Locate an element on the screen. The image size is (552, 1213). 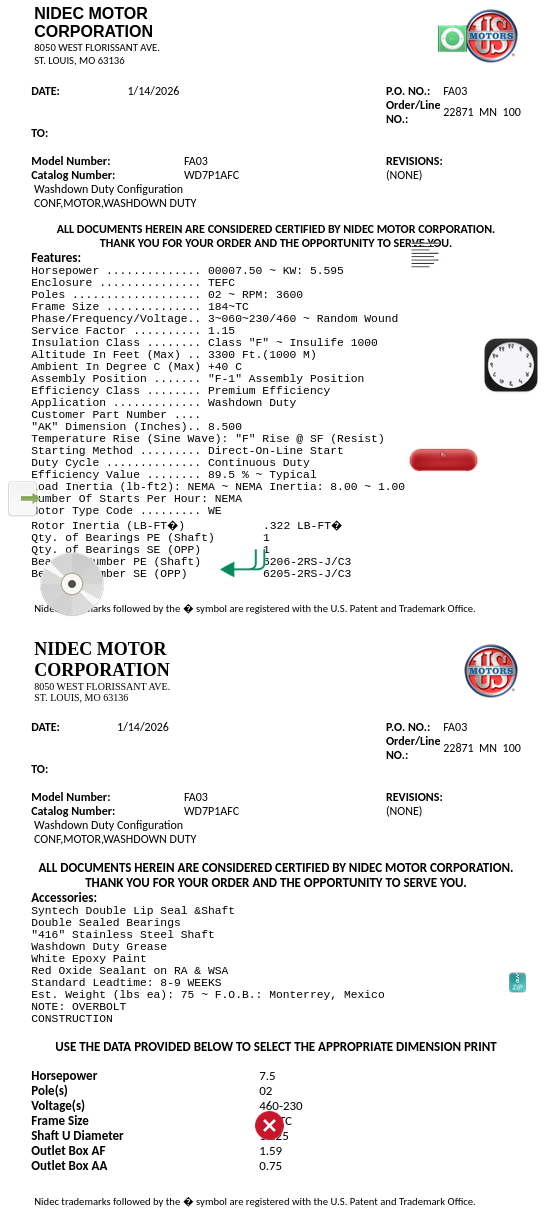
reply to all recipients of an email is located at coordinates (242, 563).